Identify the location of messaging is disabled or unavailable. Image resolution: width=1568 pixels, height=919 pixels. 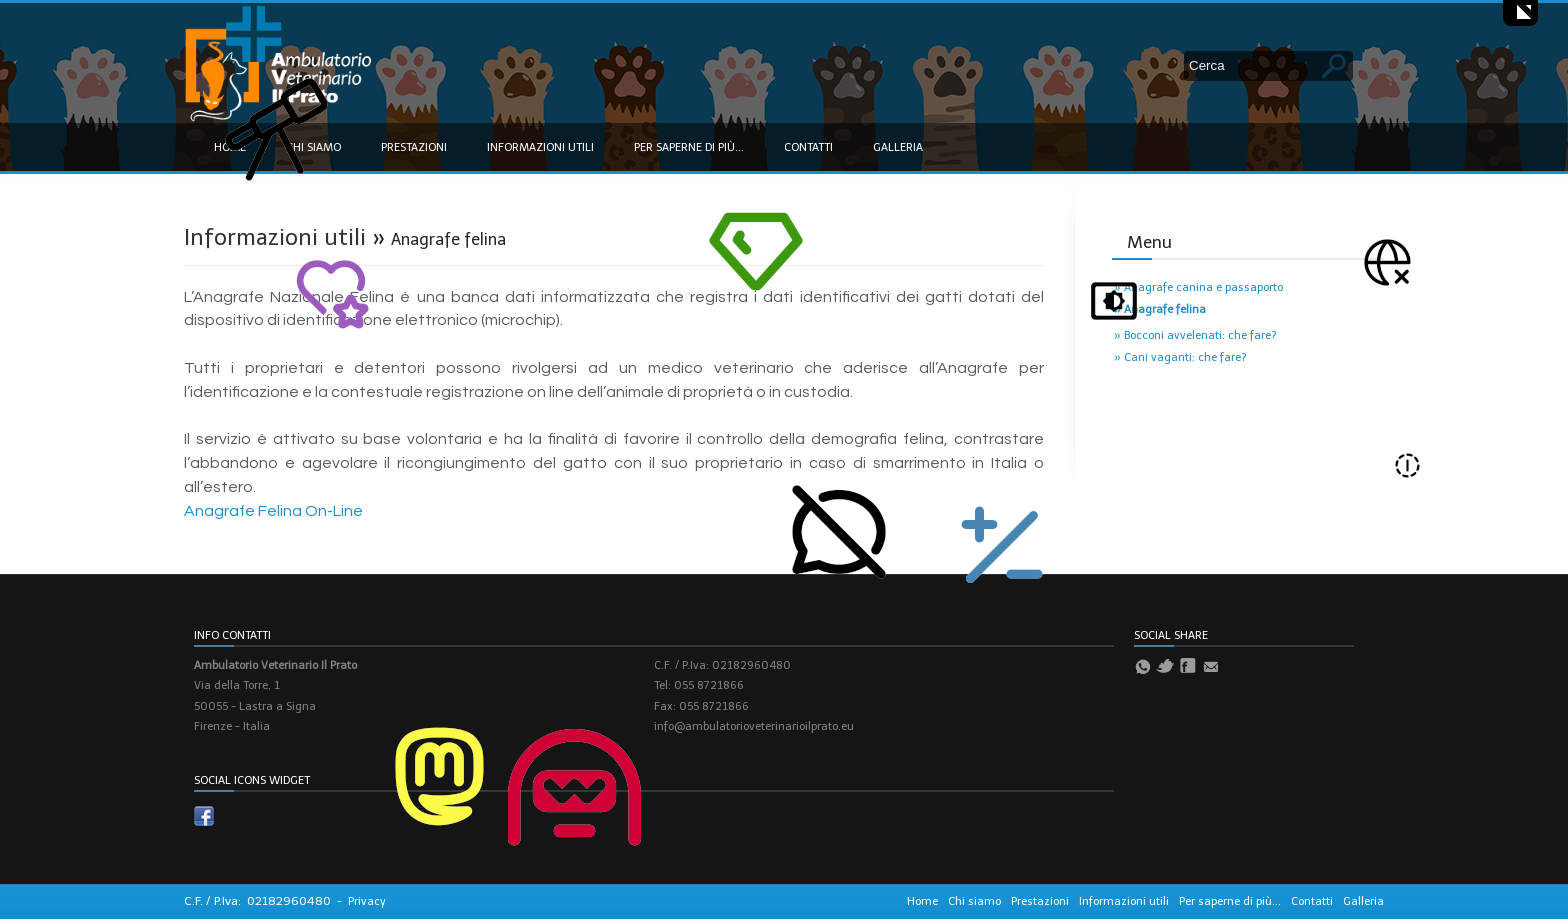
(839, 532).